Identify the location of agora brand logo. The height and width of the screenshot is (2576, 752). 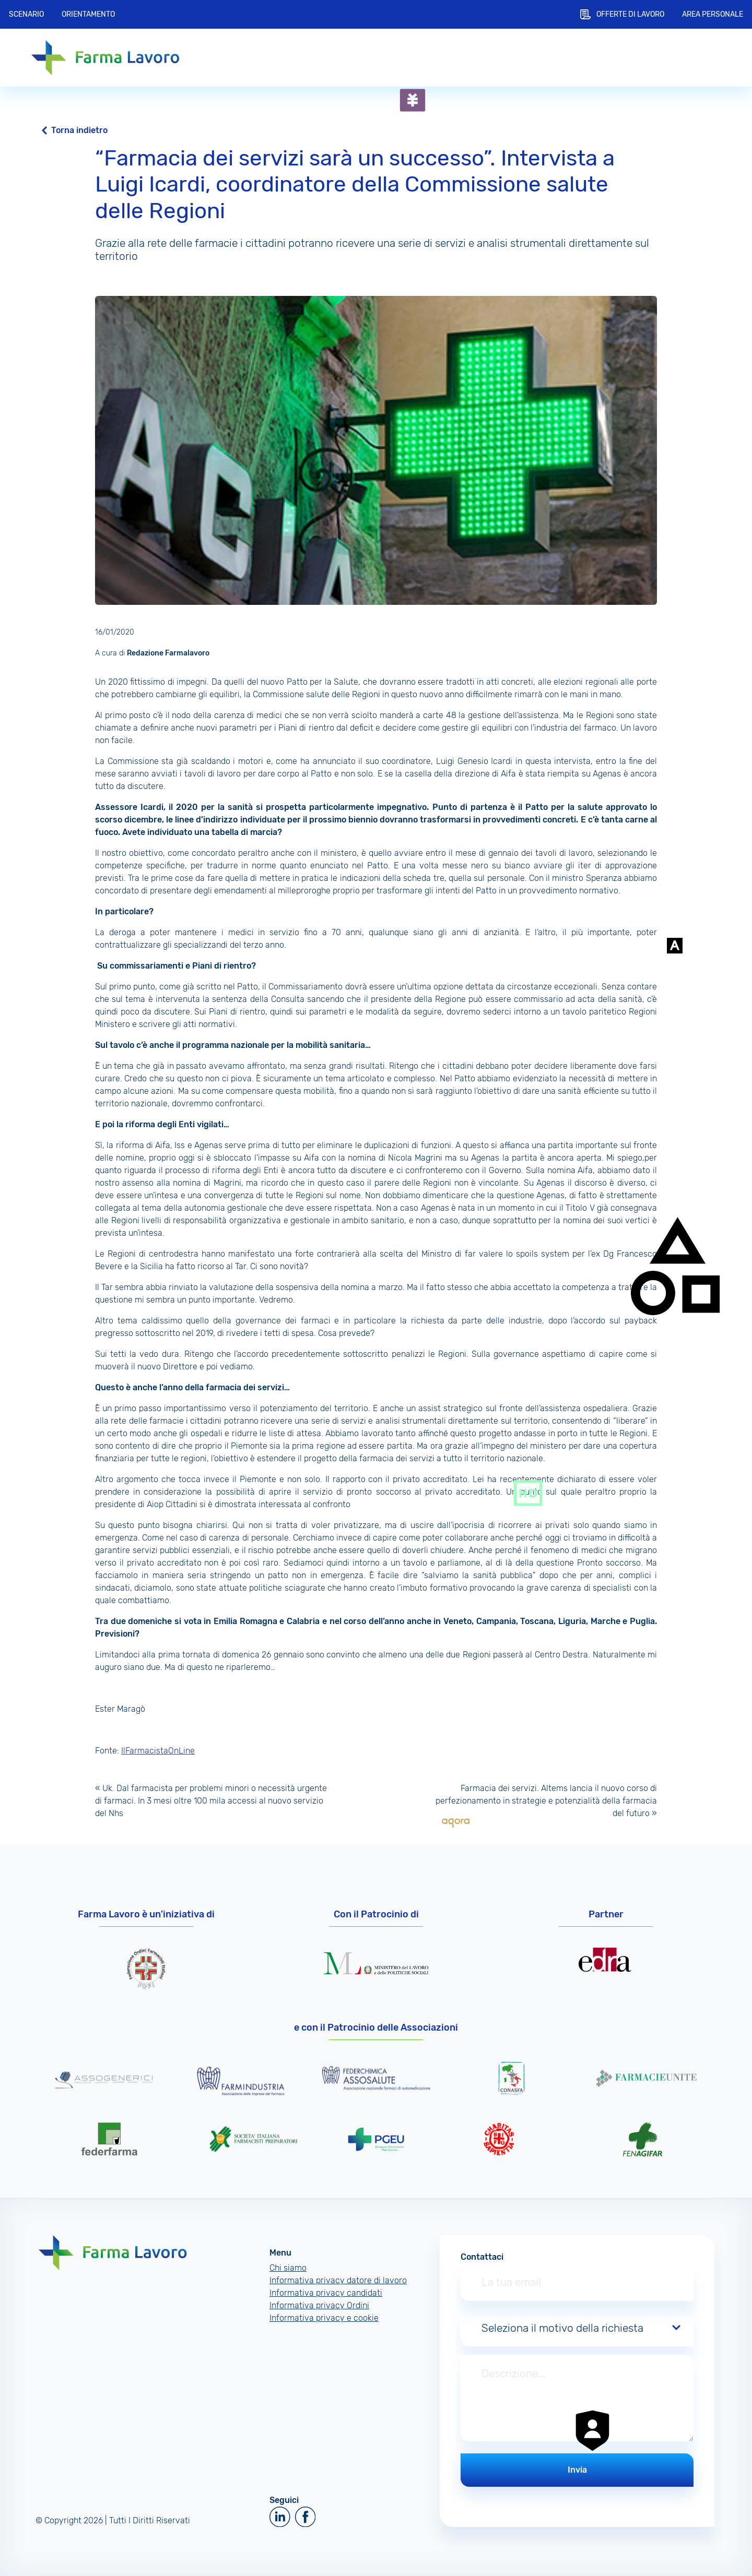
(455, 1823).